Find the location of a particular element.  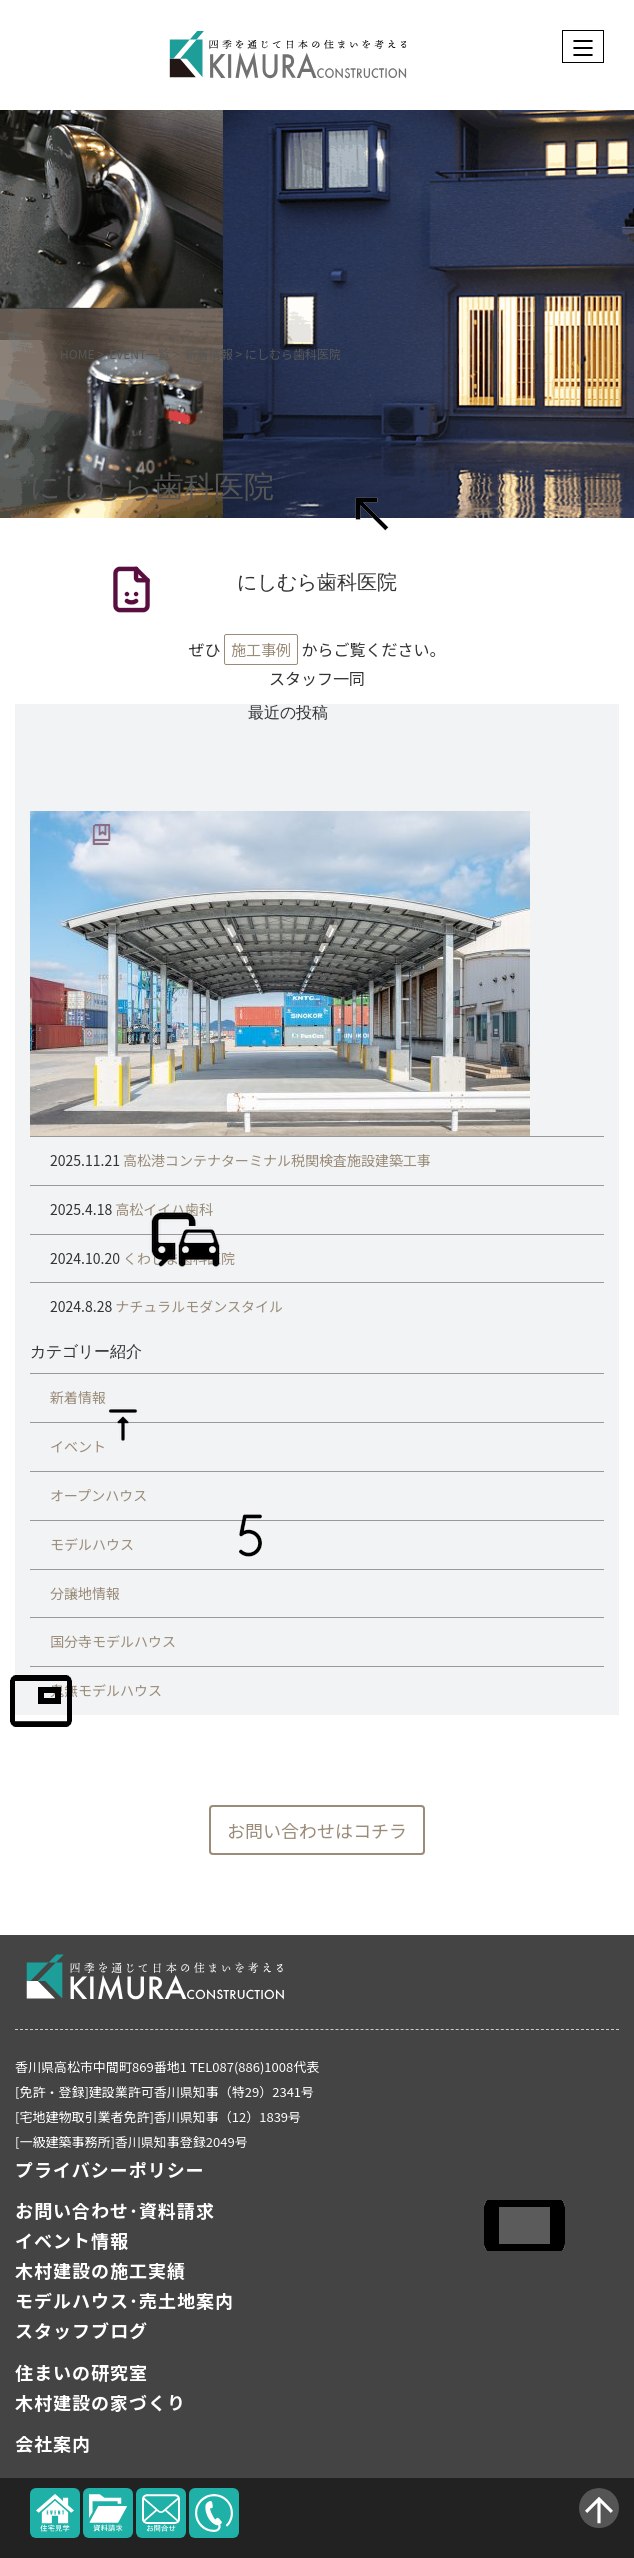

view a friendly or positive document is located at coordinates (131, 589).